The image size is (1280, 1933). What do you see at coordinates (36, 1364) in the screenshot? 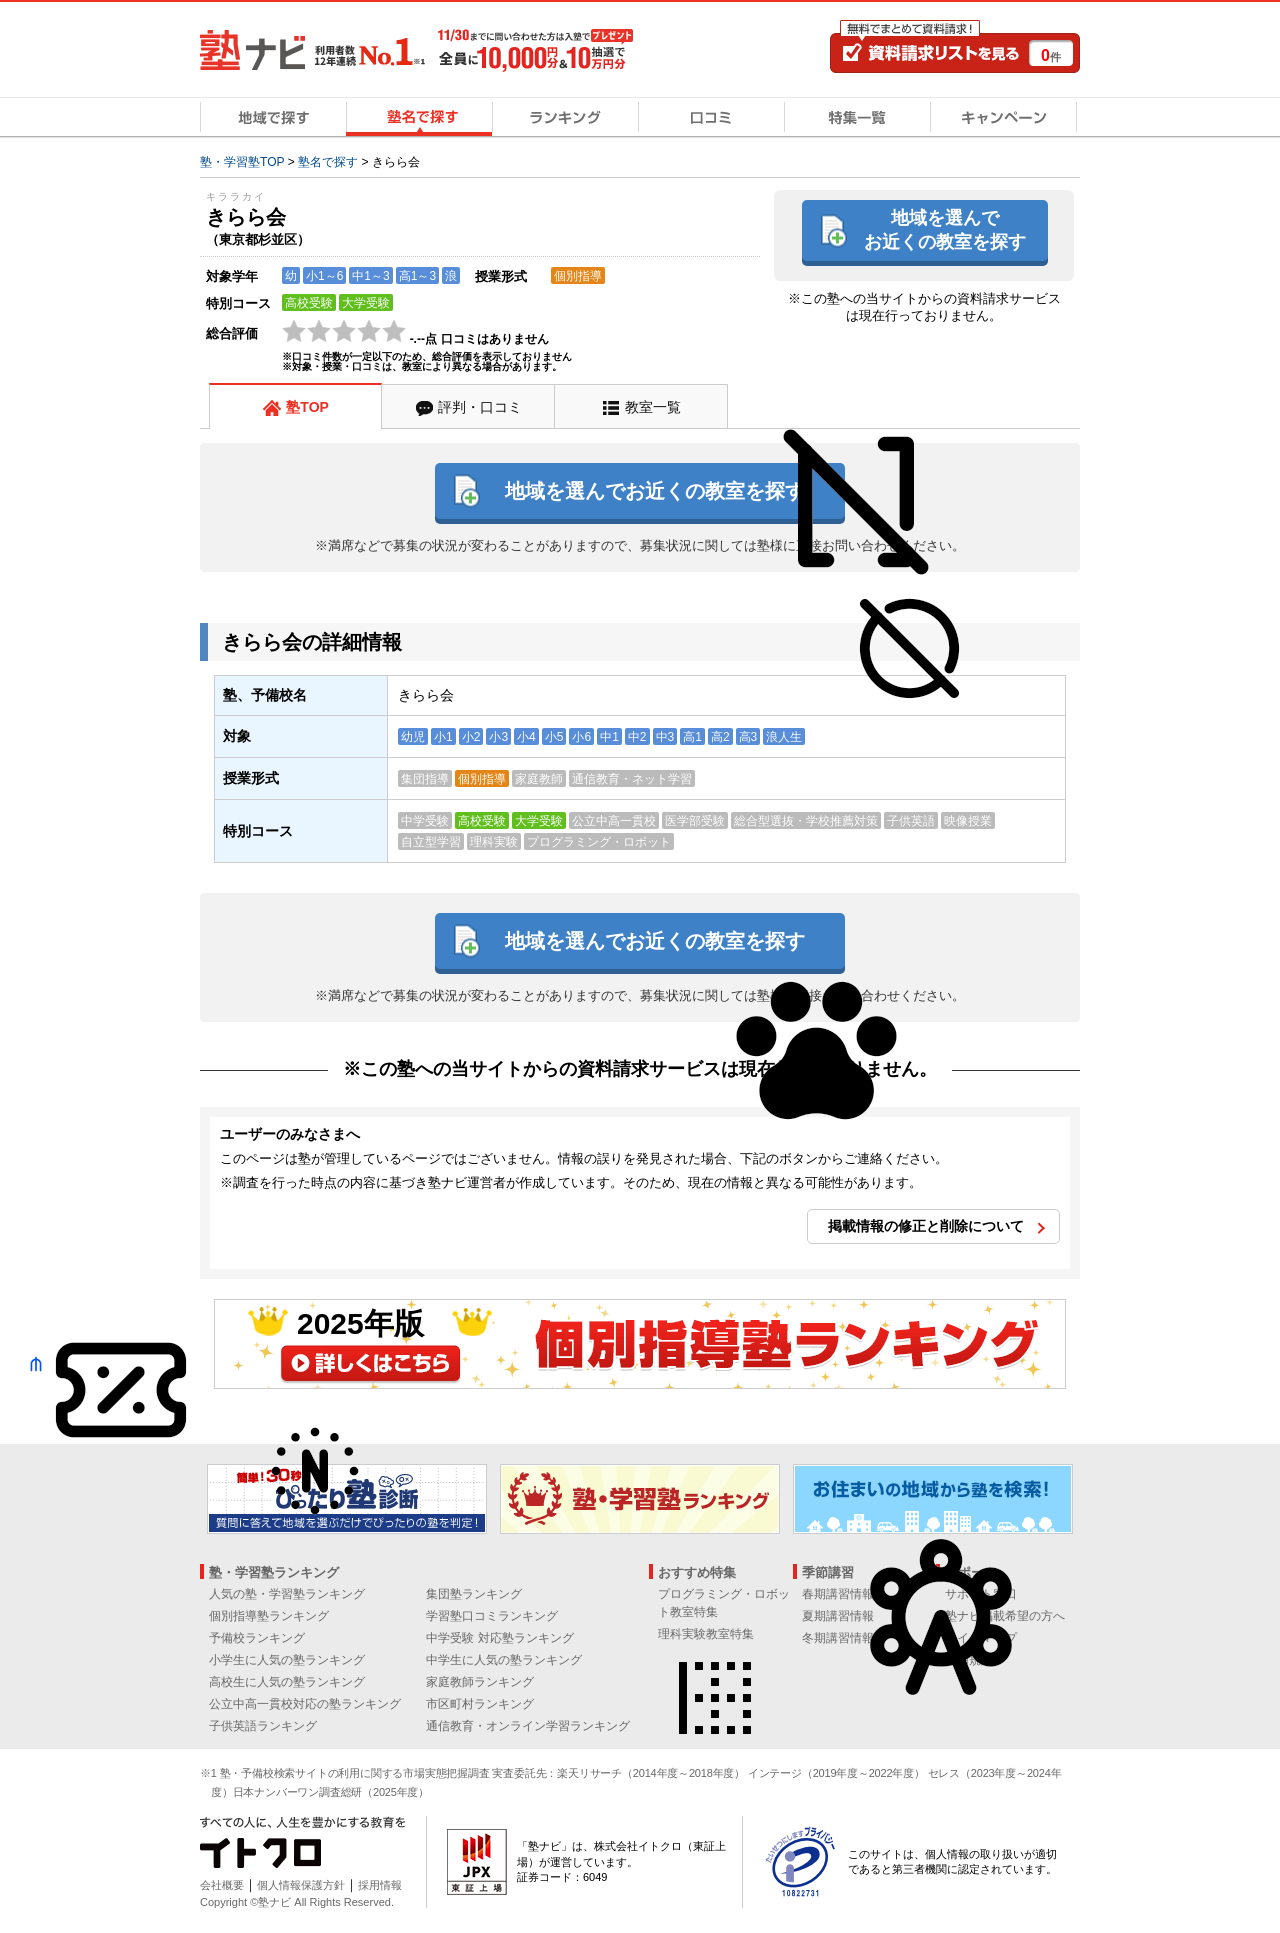
I see `indicates azerbaijani manat currency` at bounding box center [36, 1364].